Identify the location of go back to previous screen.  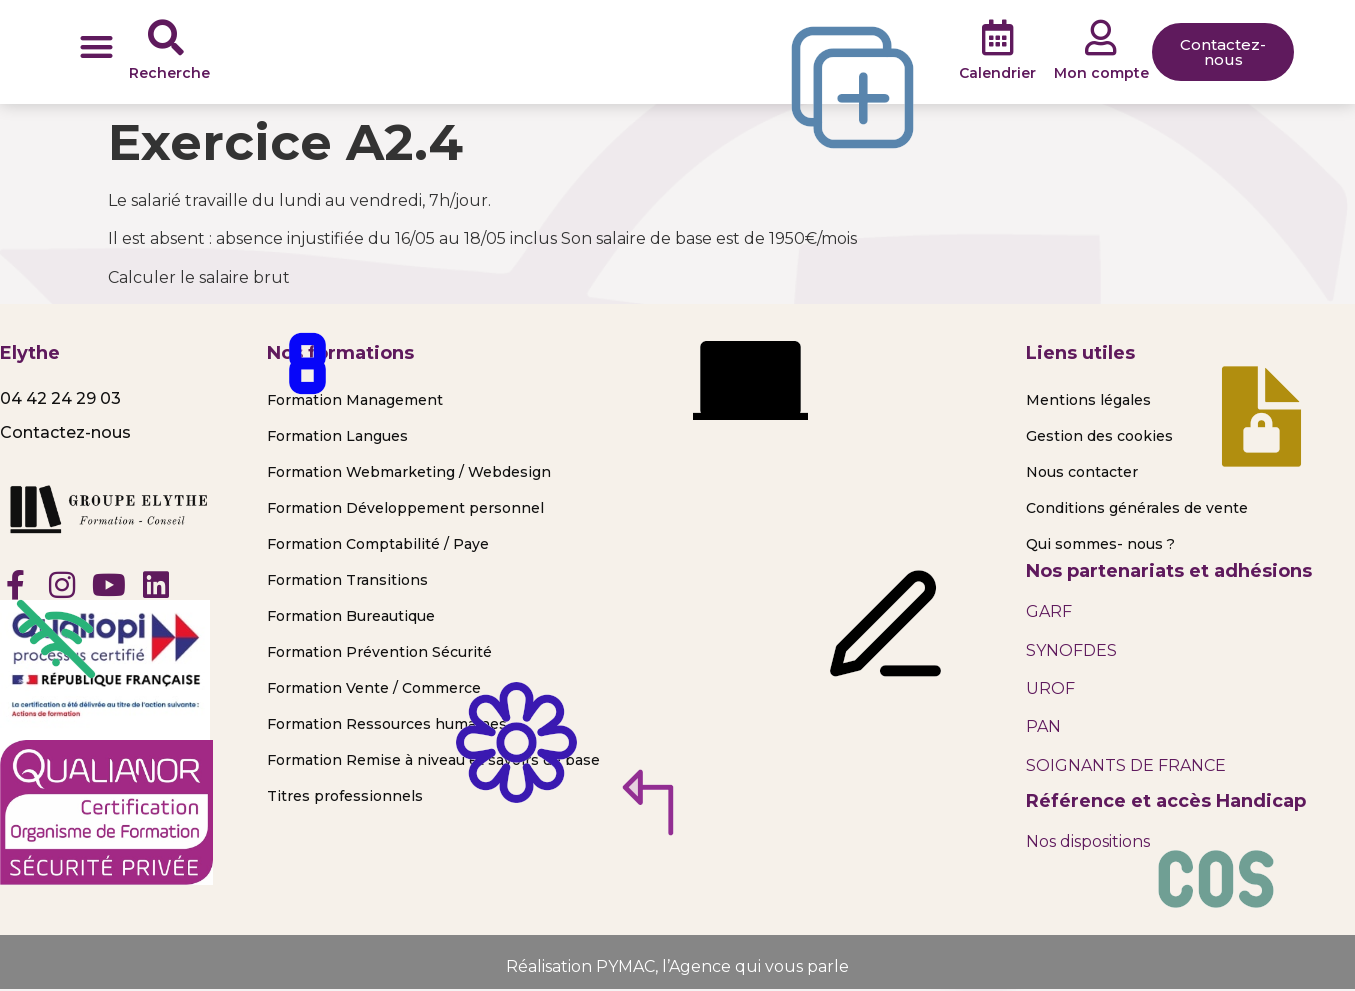
(650, 802).